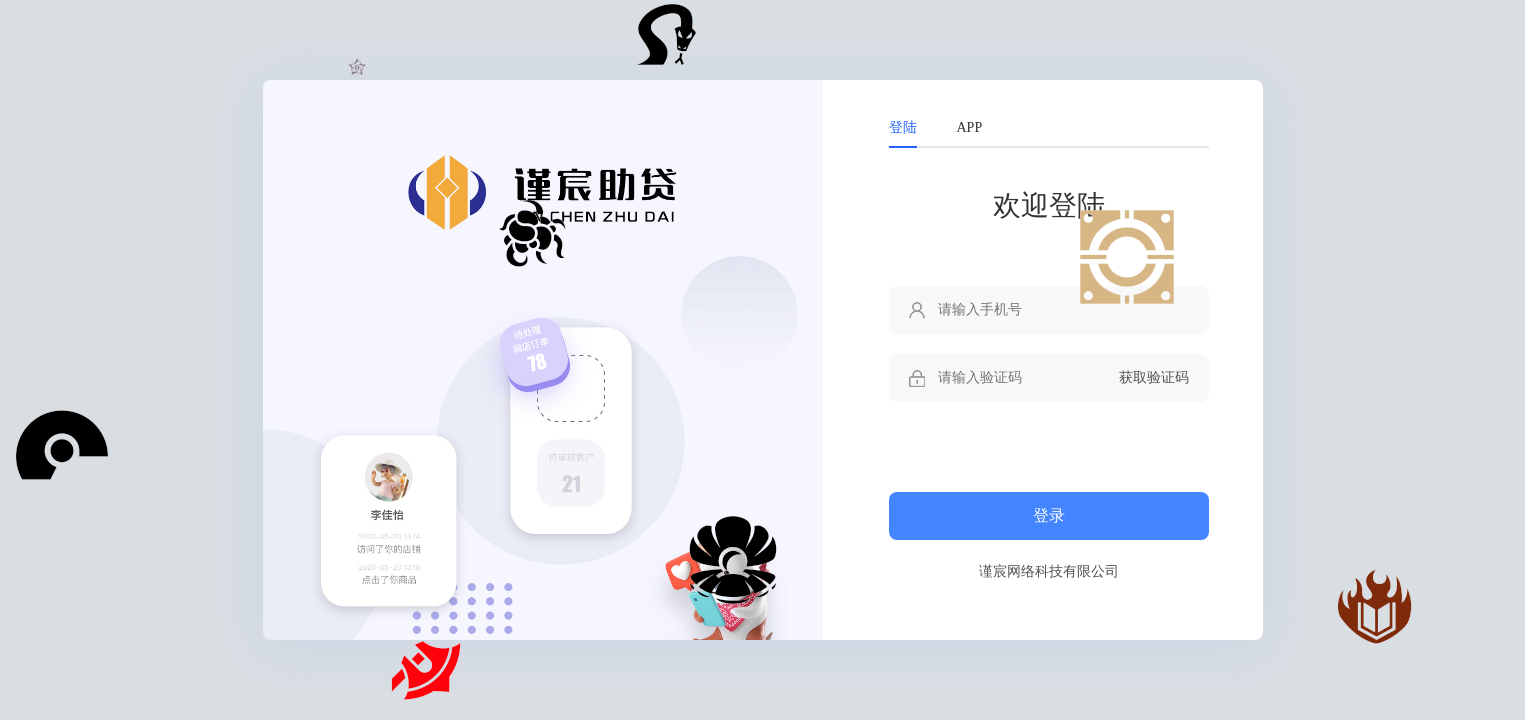  I want to click on select halberd weapon in game inventory, so click(426, 674).